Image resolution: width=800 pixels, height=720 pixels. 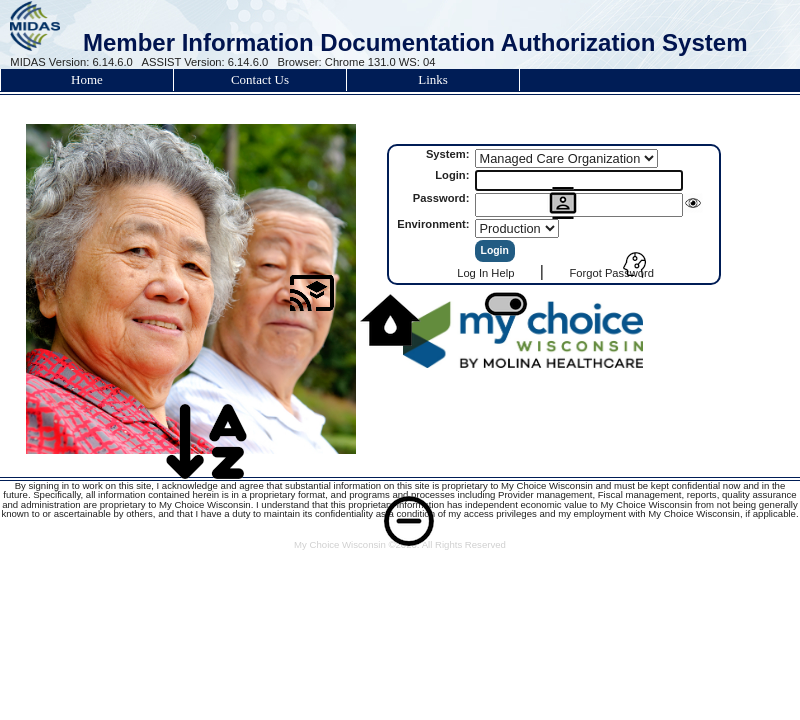 What do you see at coordinates (312, 293) in the screenshot?
I see `cast or share screen to classroom display` at bounding box center [312, 293].